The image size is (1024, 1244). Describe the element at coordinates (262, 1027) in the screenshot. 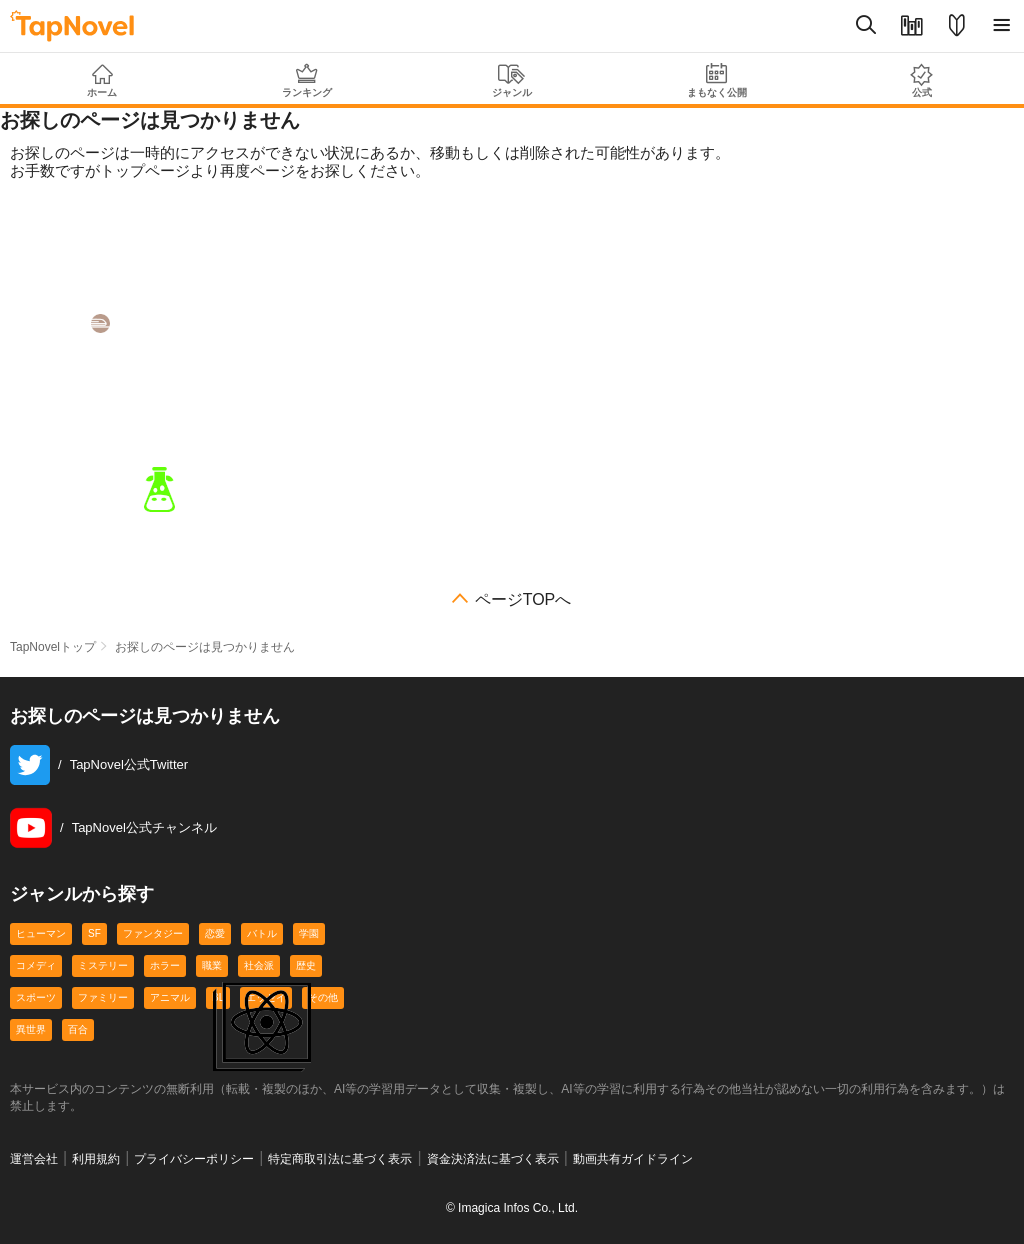

I see `create react app logo` at that location.